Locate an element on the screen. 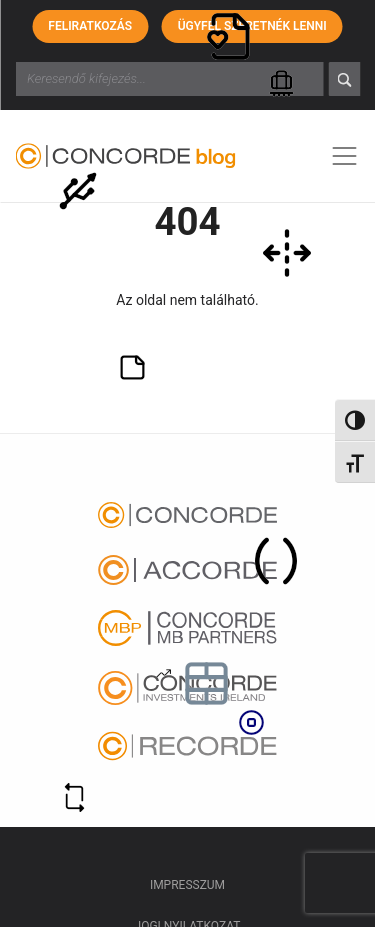 The height and width of the screenshot is (927, 375). rotate device orientation is located at coordinates (74, 797).